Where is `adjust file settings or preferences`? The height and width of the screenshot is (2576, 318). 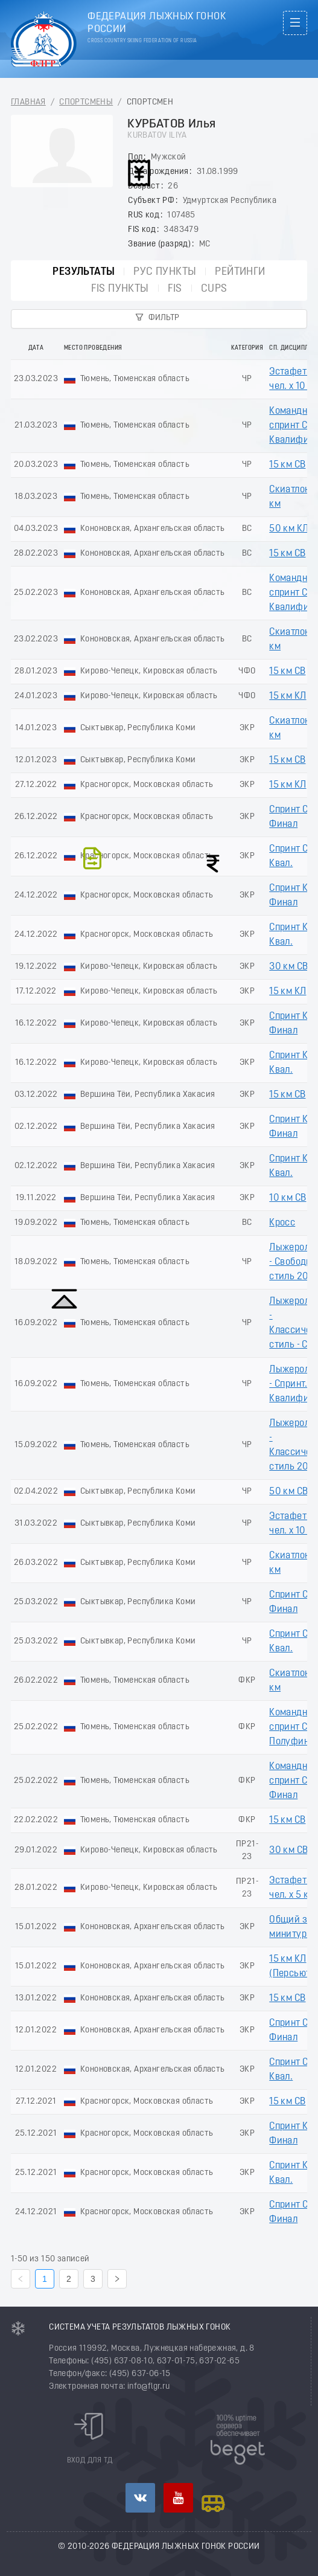 adjust file settings or preferences is located at coordinates (92, 858).